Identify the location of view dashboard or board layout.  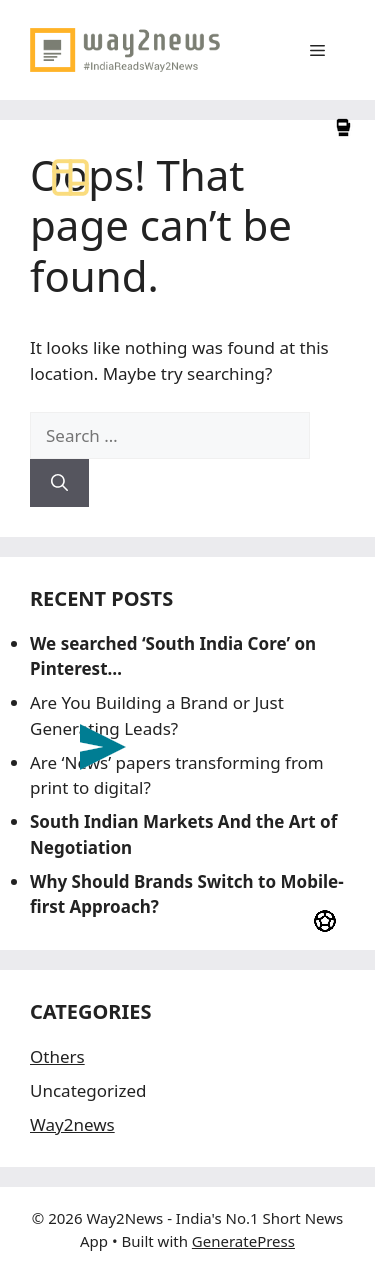
(70, 177).